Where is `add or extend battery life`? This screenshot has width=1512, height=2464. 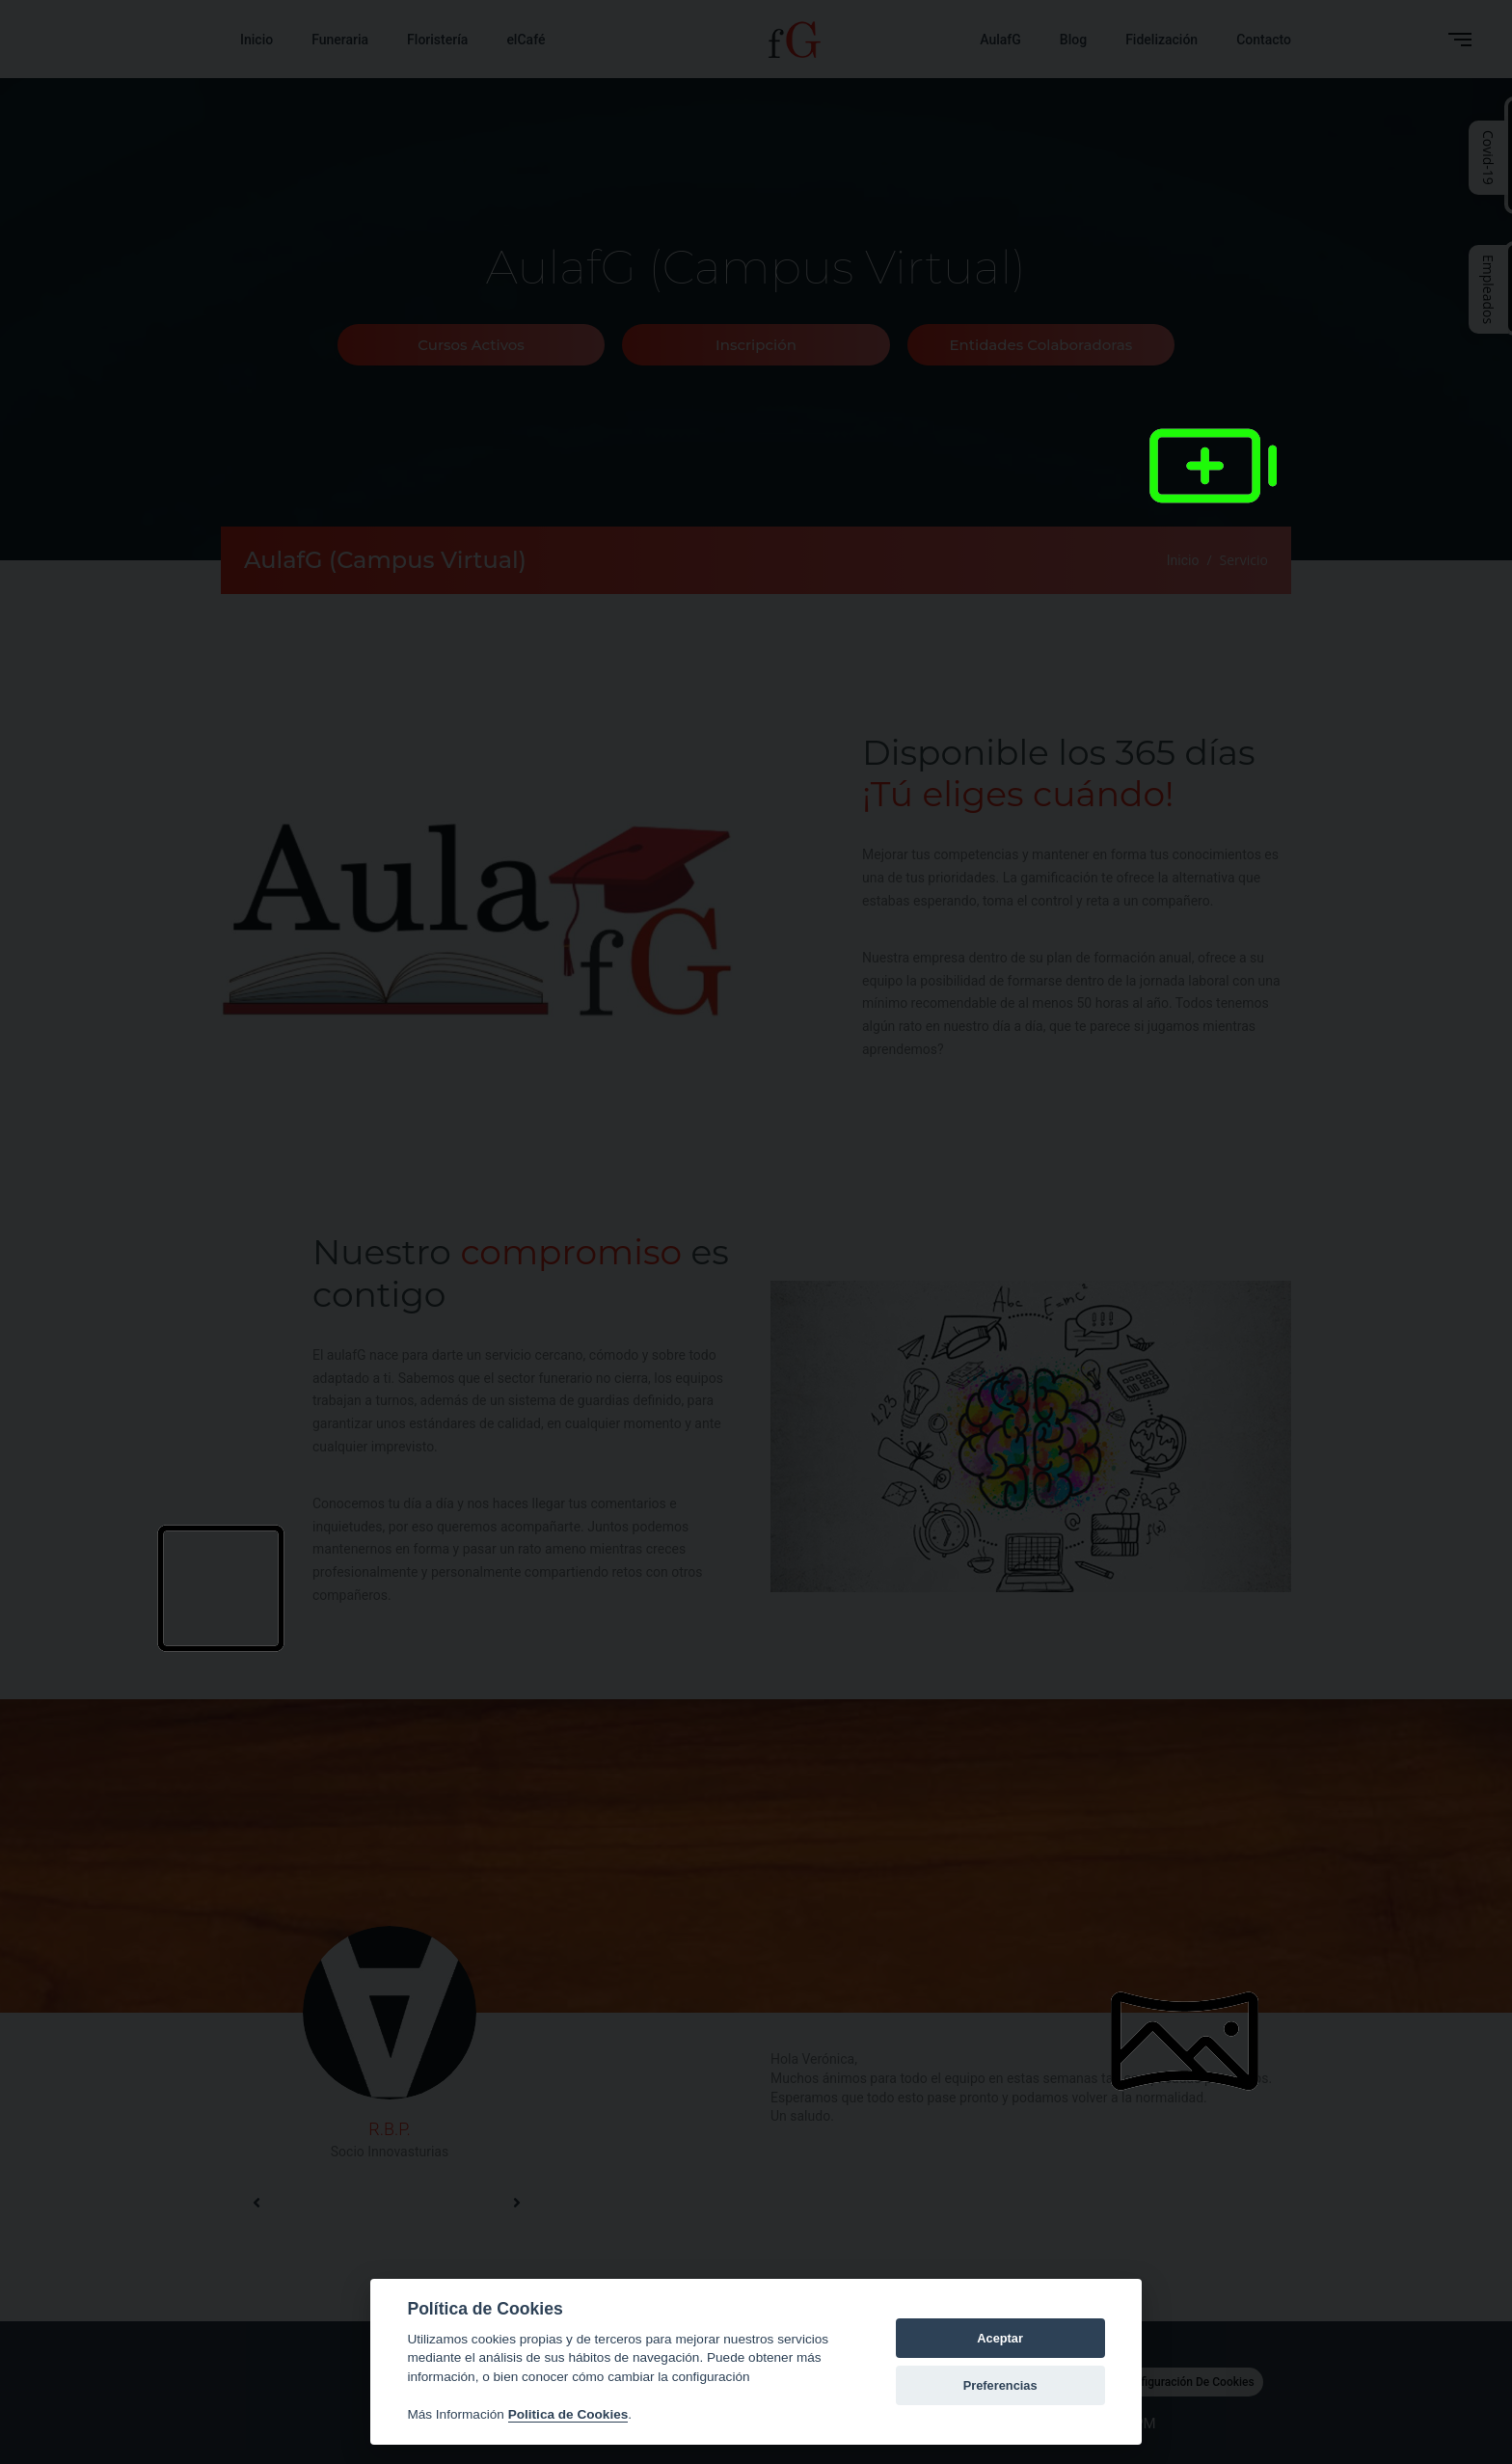
add or extend battery life is located at coordinates (1211, 466).